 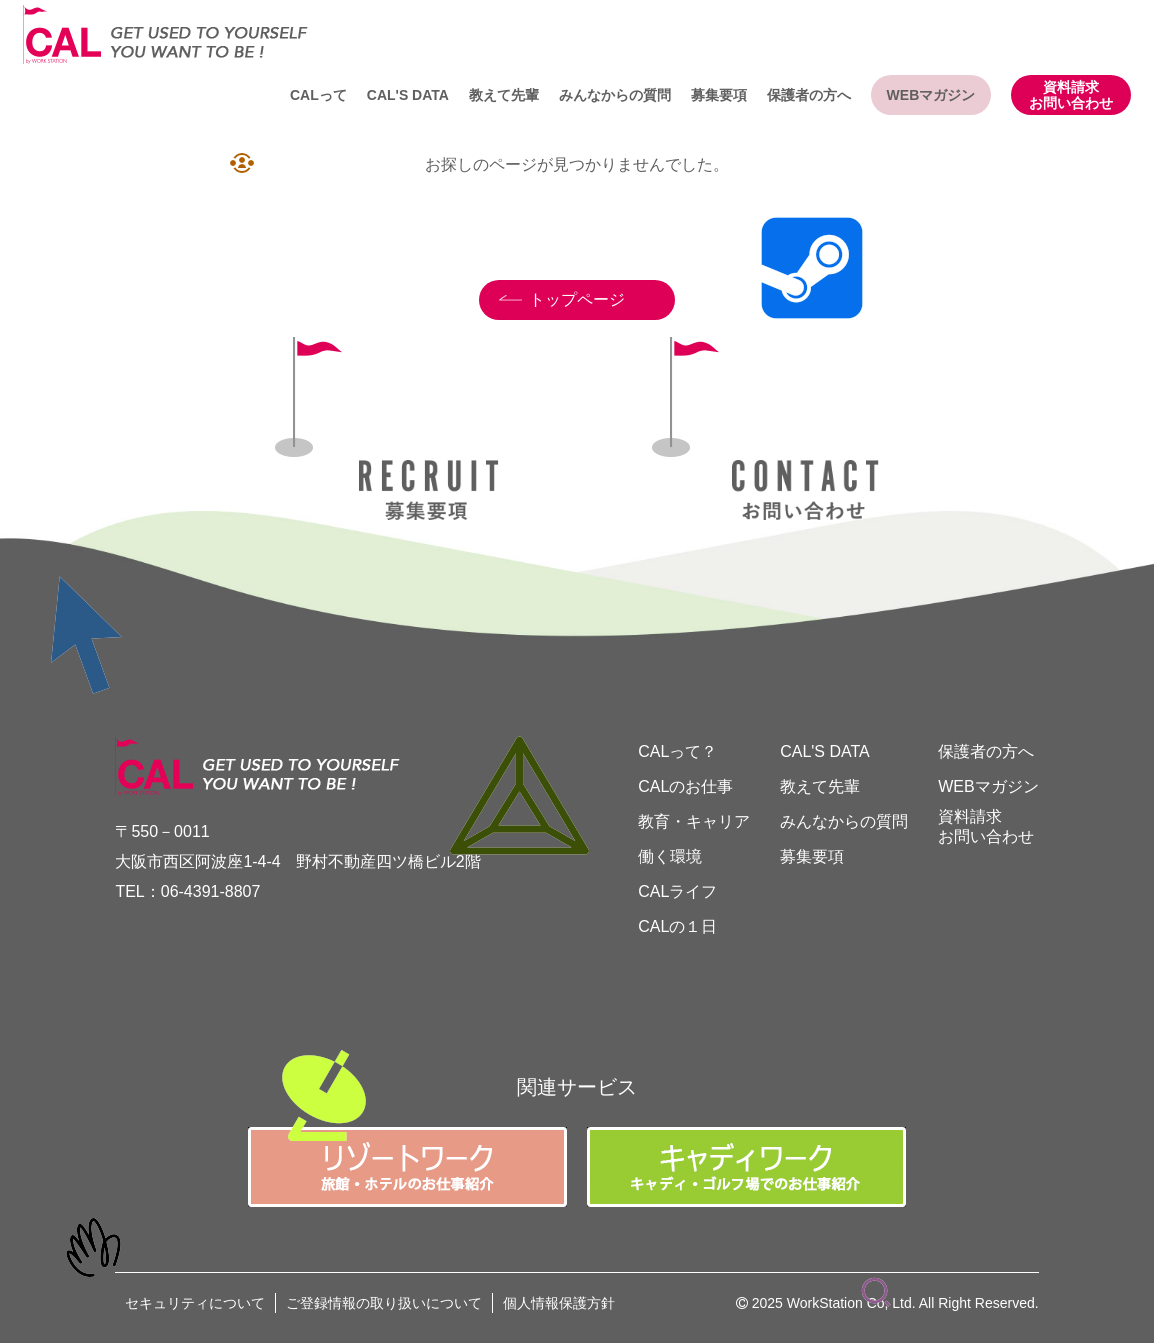 I want to click on access radar or scanning features, so click(x=324, y=1096).